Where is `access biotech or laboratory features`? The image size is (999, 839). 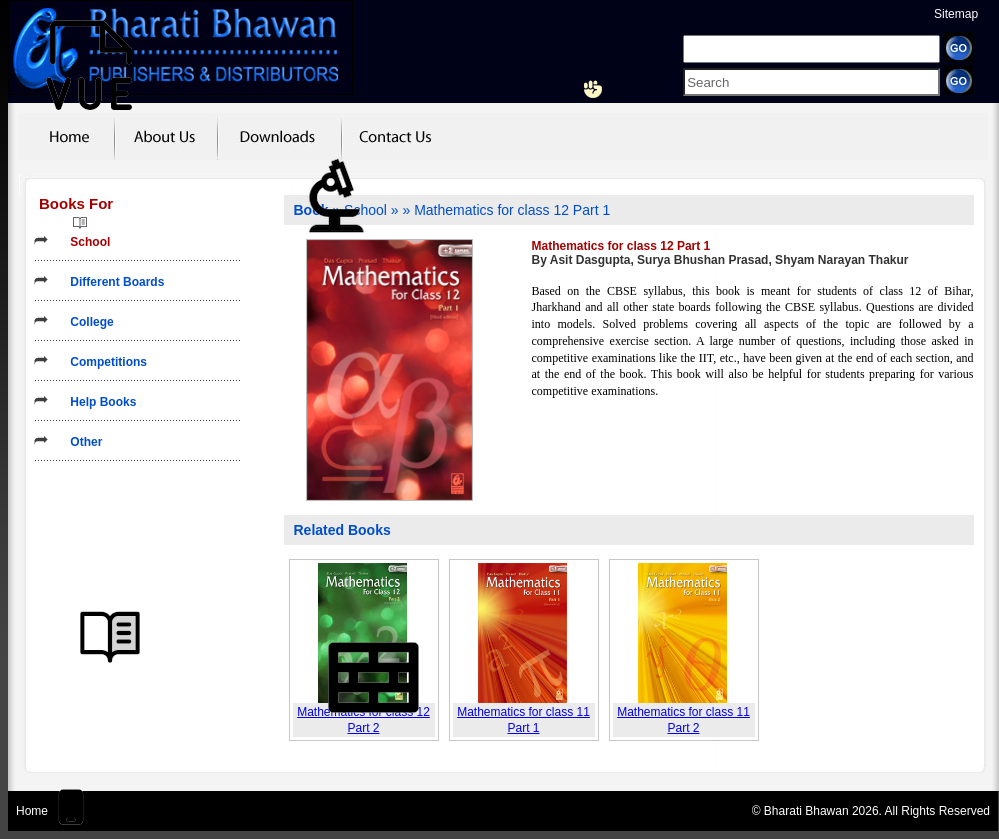 access biotech or laboratory features is located at coordinates (336, 197).